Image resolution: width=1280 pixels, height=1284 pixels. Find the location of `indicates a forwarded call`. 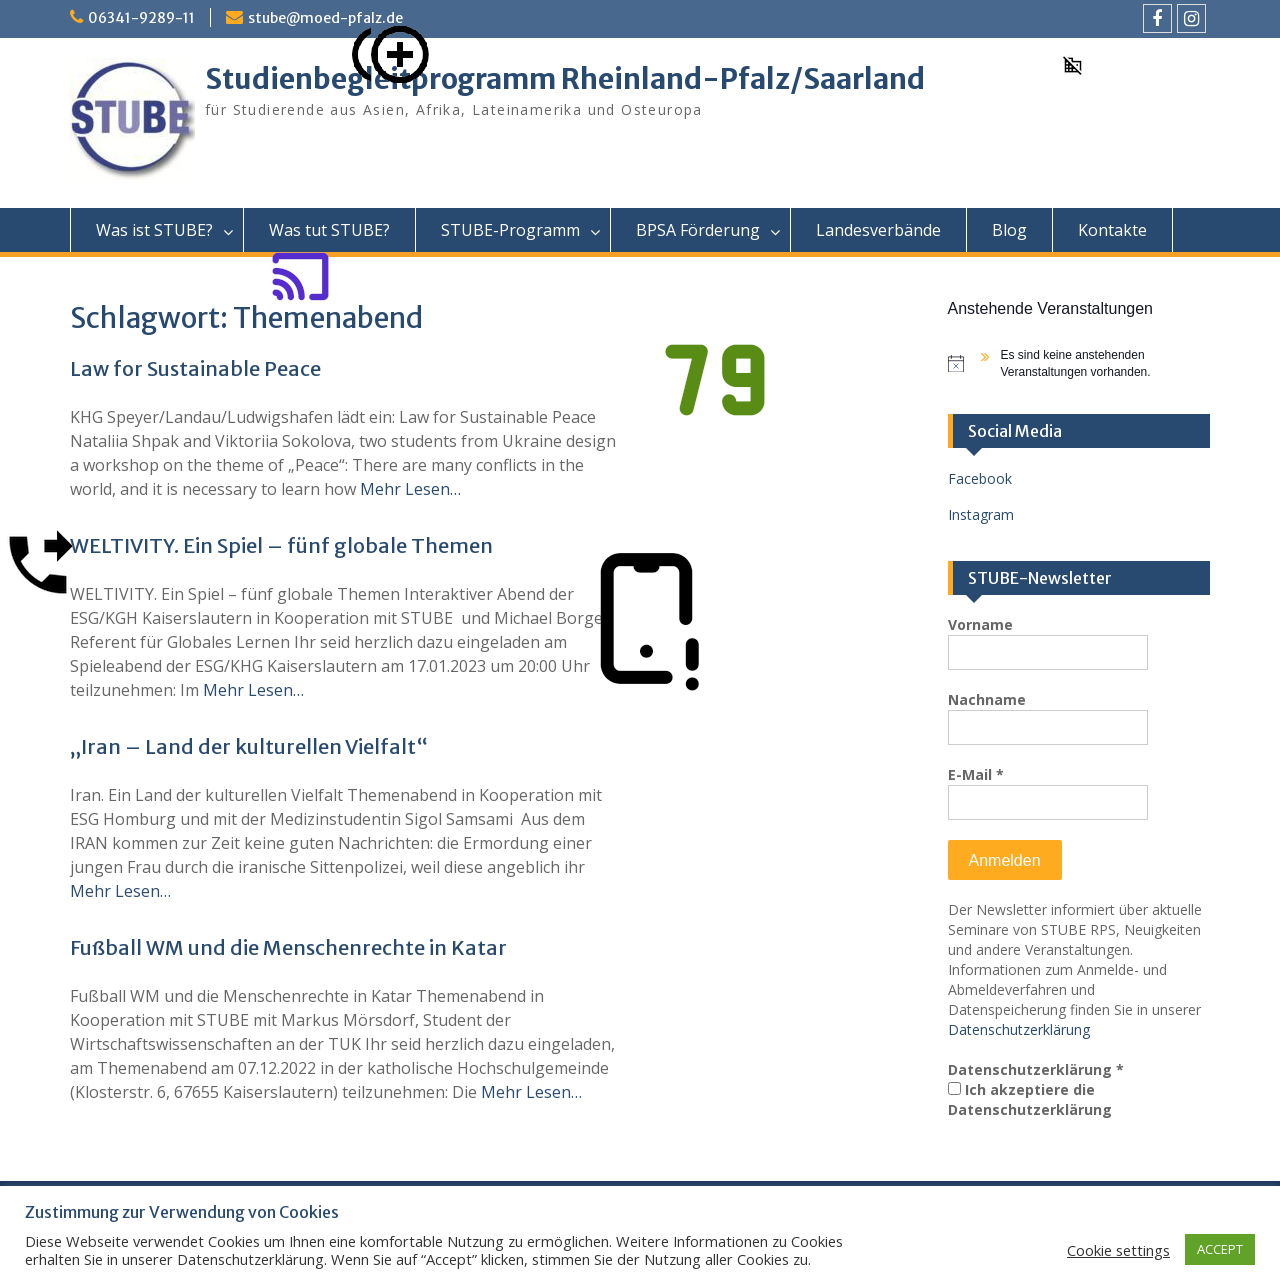

indicates a forwarded call is located at coordinates (38, 565).